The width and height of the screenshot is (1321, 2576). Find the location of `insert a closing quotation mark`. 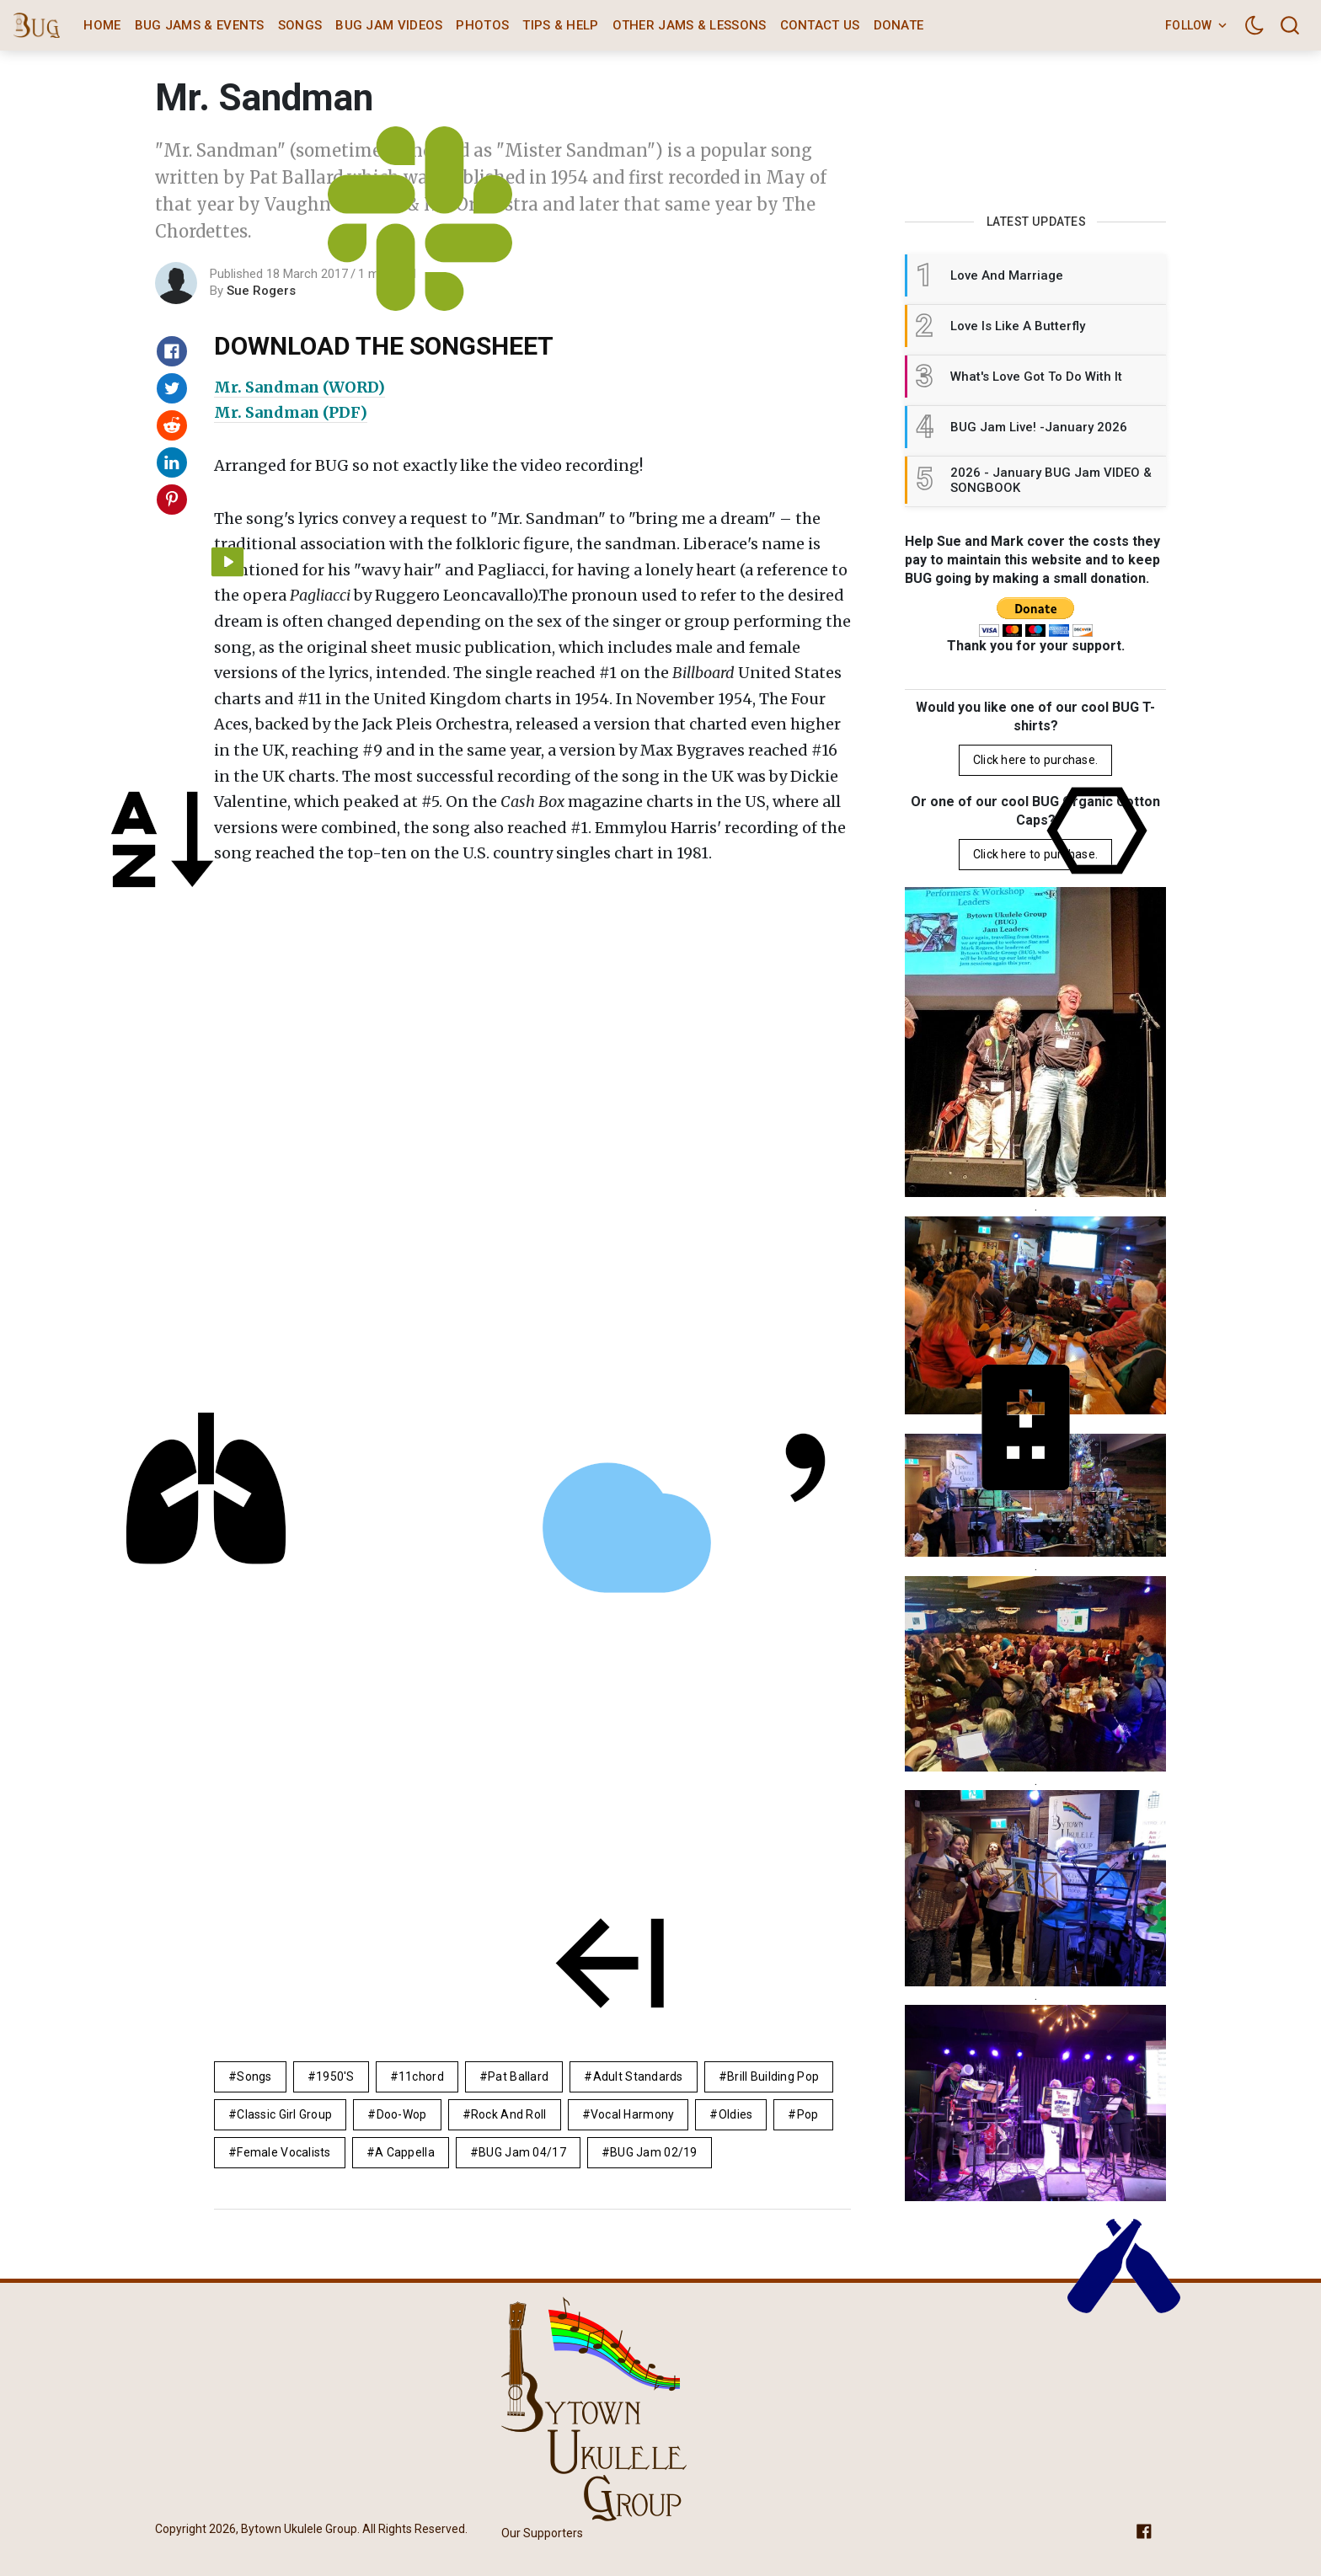

insert a closing quotation mark is located at coordinates (805, 1466).